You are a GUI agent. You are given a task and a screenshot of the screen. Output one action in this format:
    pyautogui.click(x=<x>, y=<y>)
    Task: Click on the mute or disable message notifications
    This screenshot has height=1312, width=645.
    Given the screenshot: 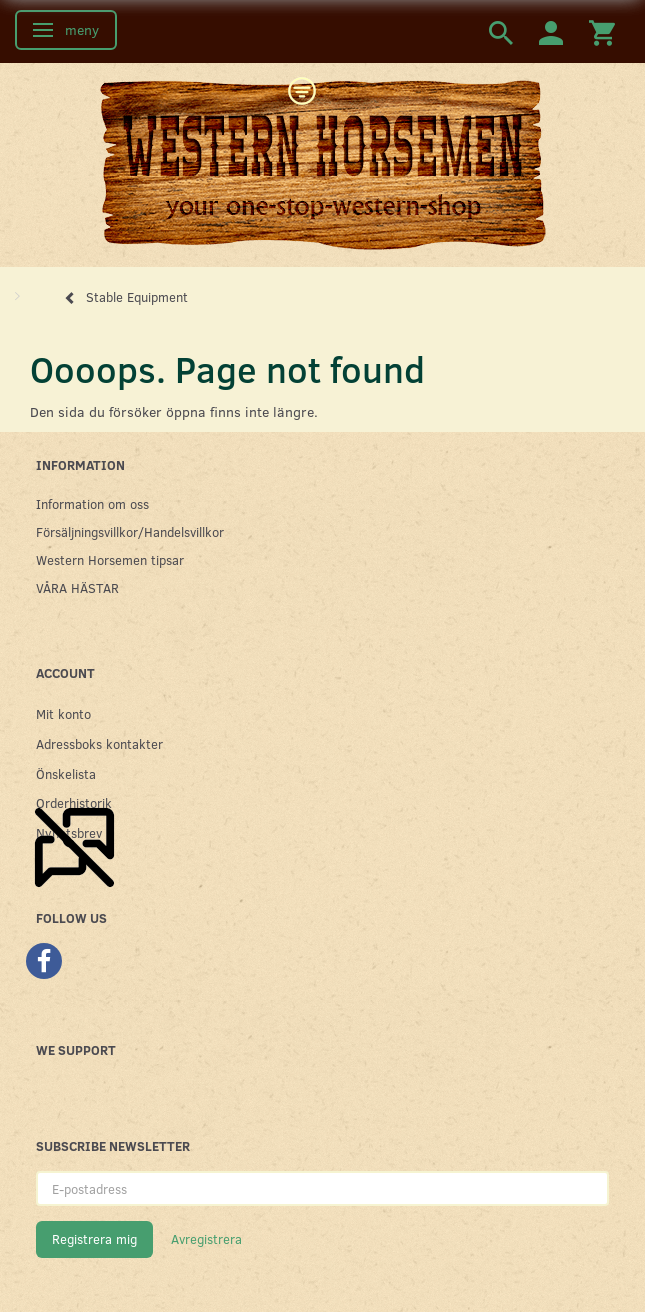 What is the action you would take?
    pyautogui.click(x=74, y=847)
    